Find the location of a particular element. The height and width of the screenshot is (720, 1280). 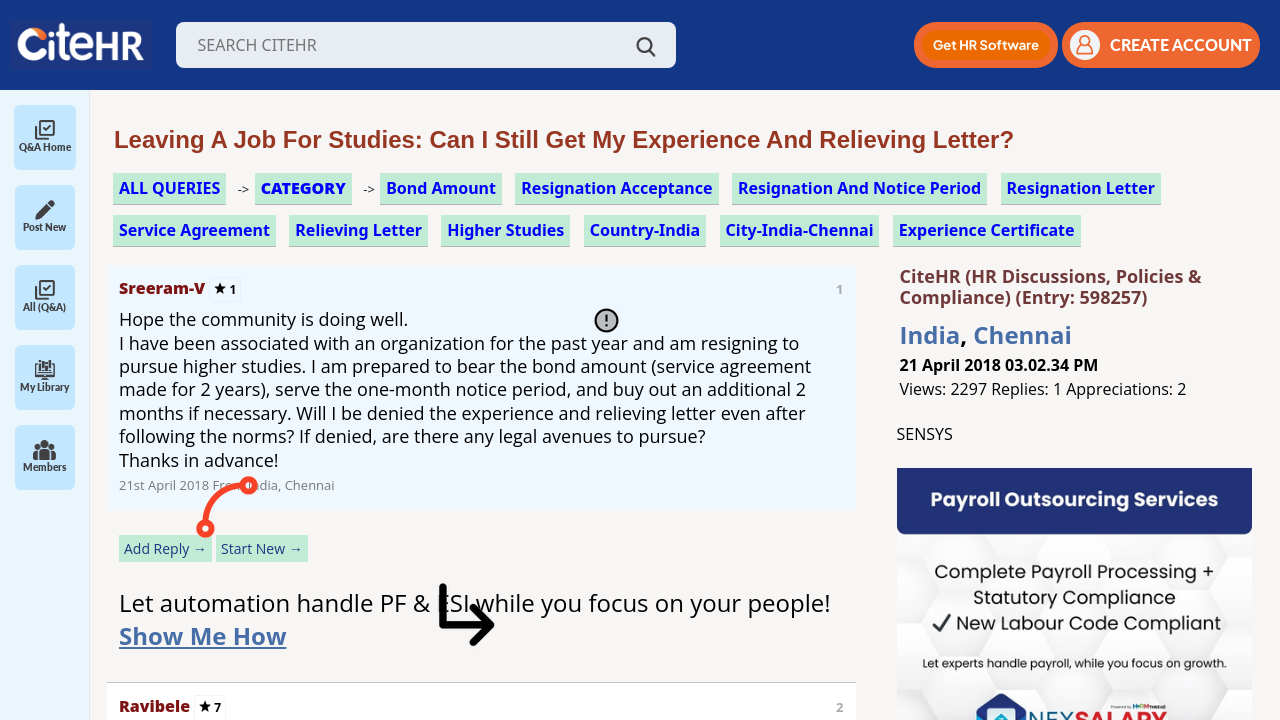

navigate to a subdirectory or nested folder is located at coordinates (469, 613).